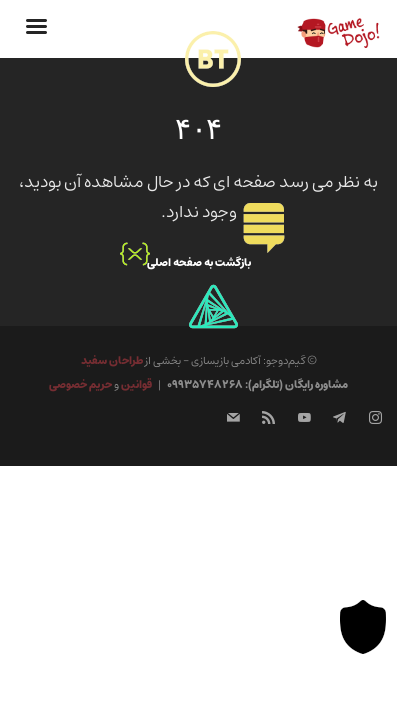 Image resolution: width=397 pixels, height=720 pixels. Describe the element at coordinates (213, 59) in the screenshot. I see `BT (British Telecom) company logo` at that location.